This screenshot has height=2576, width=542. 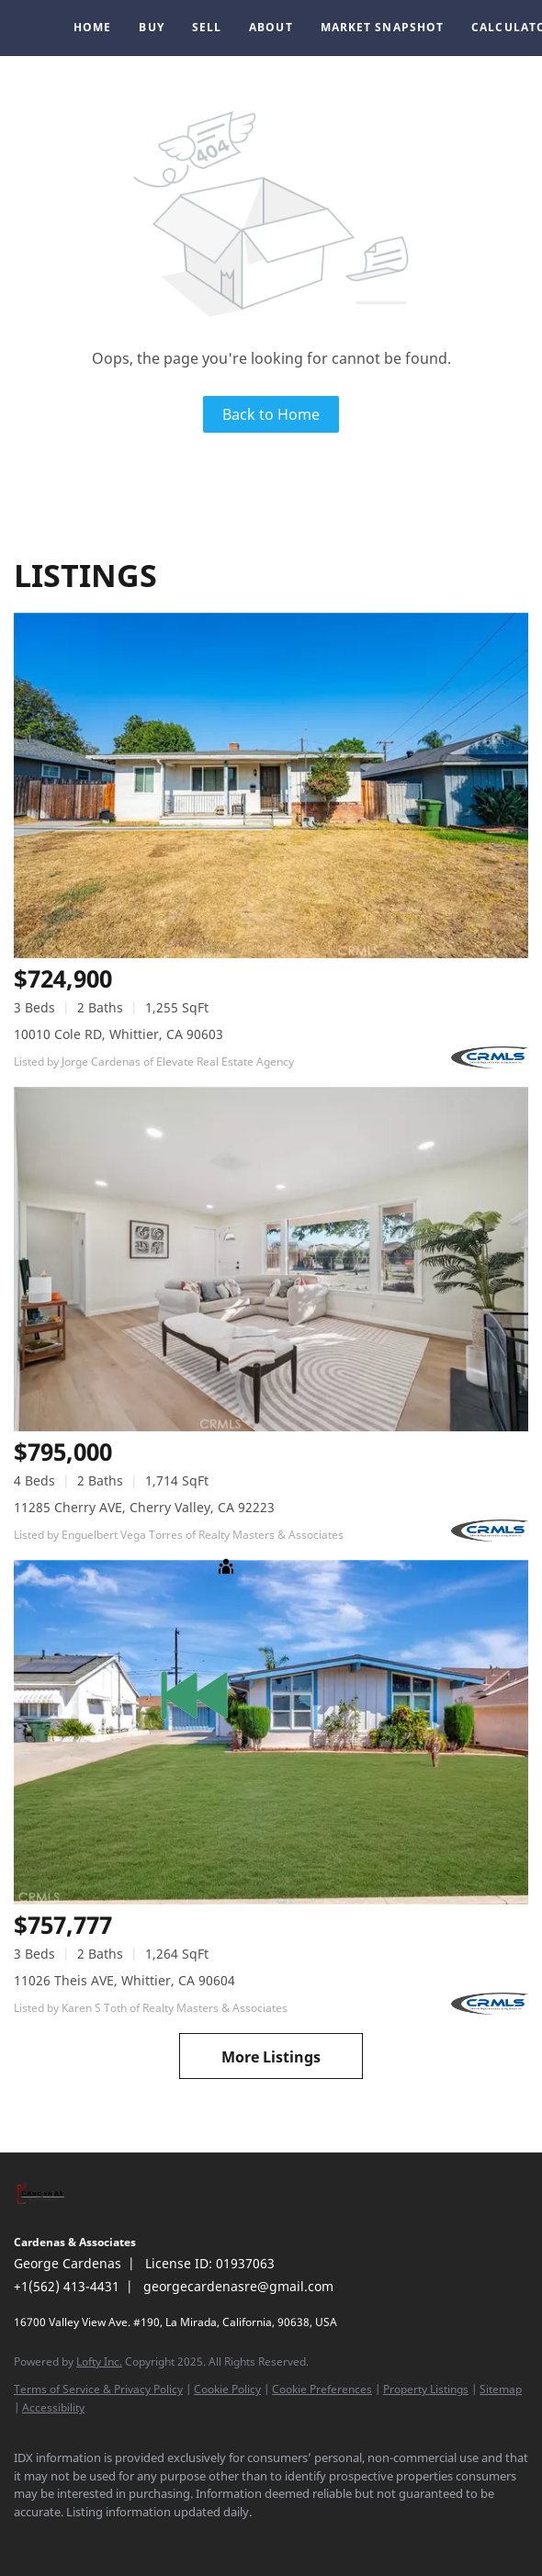 What do you see at coordinates (226, 1566) in the screenshot?
I see `view team members` at bounding box center [226, 1566].